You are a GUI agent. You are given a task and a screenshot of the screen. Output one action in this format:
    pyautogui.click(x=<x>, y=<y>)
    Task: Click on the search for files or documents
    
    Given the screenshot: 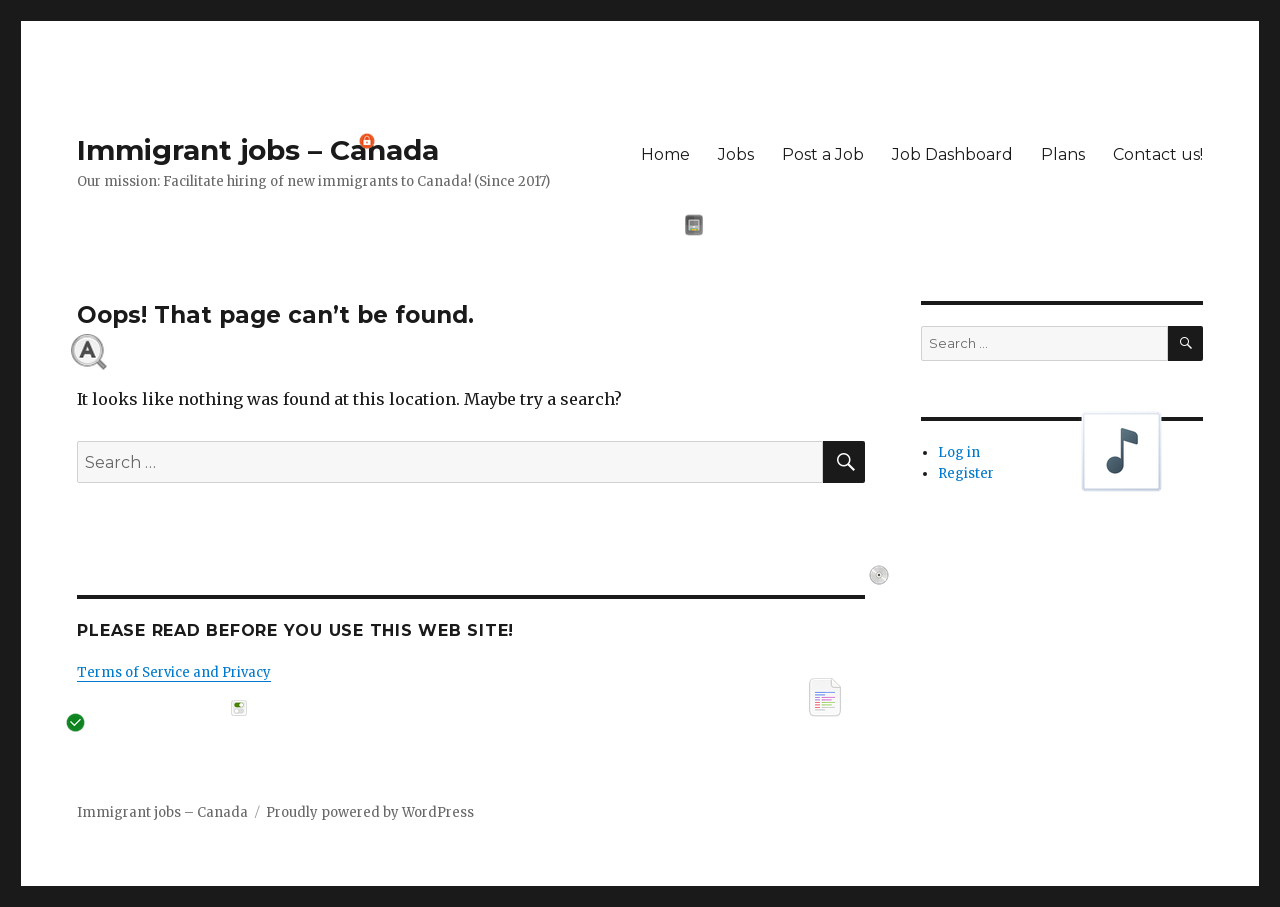 What is the action you would take?
    pyautogui.click(x=89, y=352)
    